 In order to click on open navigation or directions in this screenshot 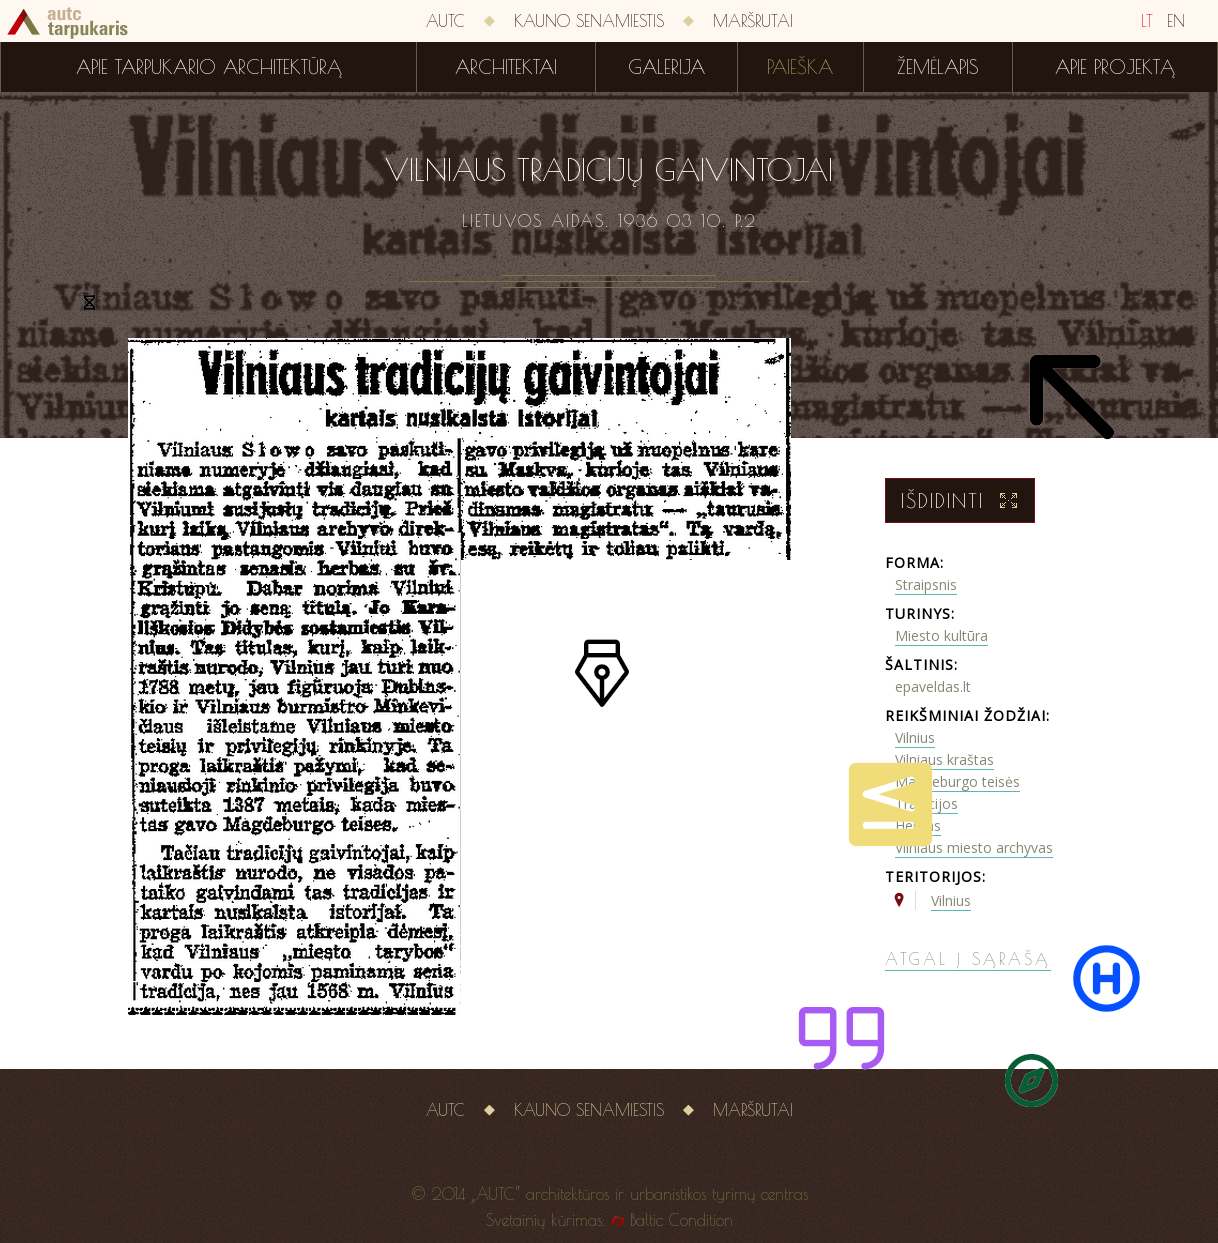, I will do `click(1031, 1080)`.